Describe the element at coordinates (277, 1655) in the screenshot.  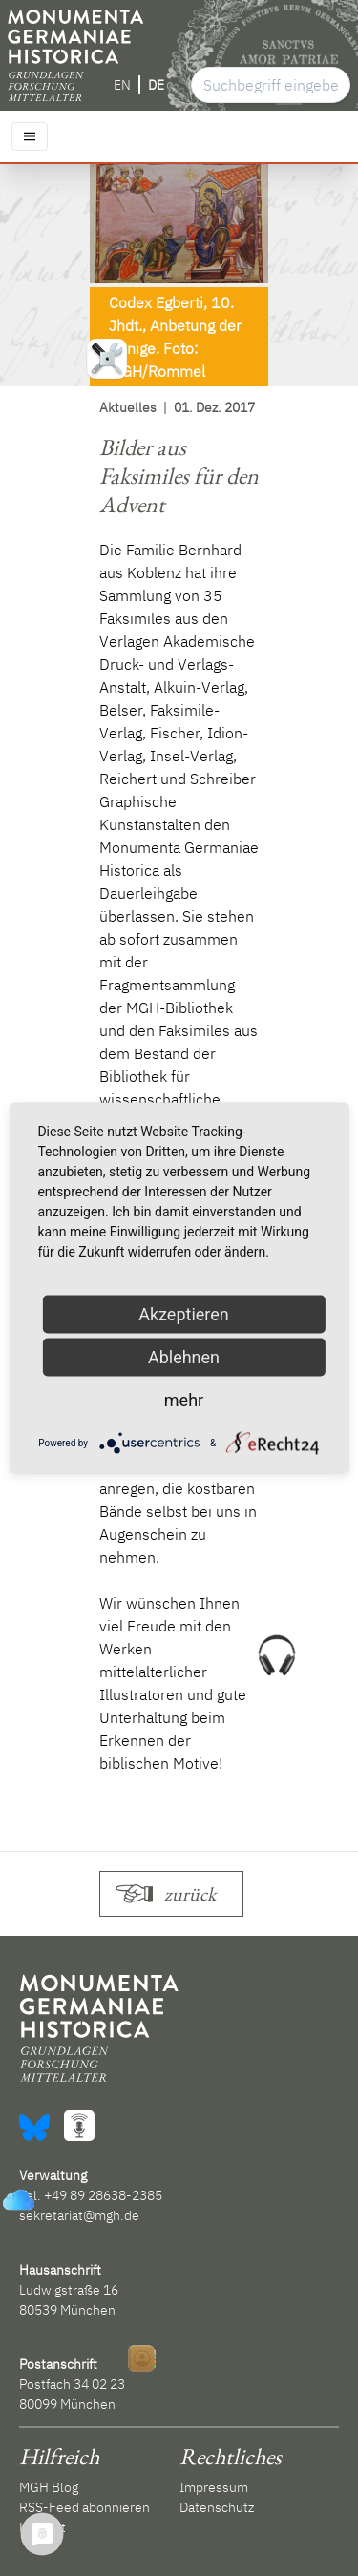
I see `connect bluetooth headphones` at that location.